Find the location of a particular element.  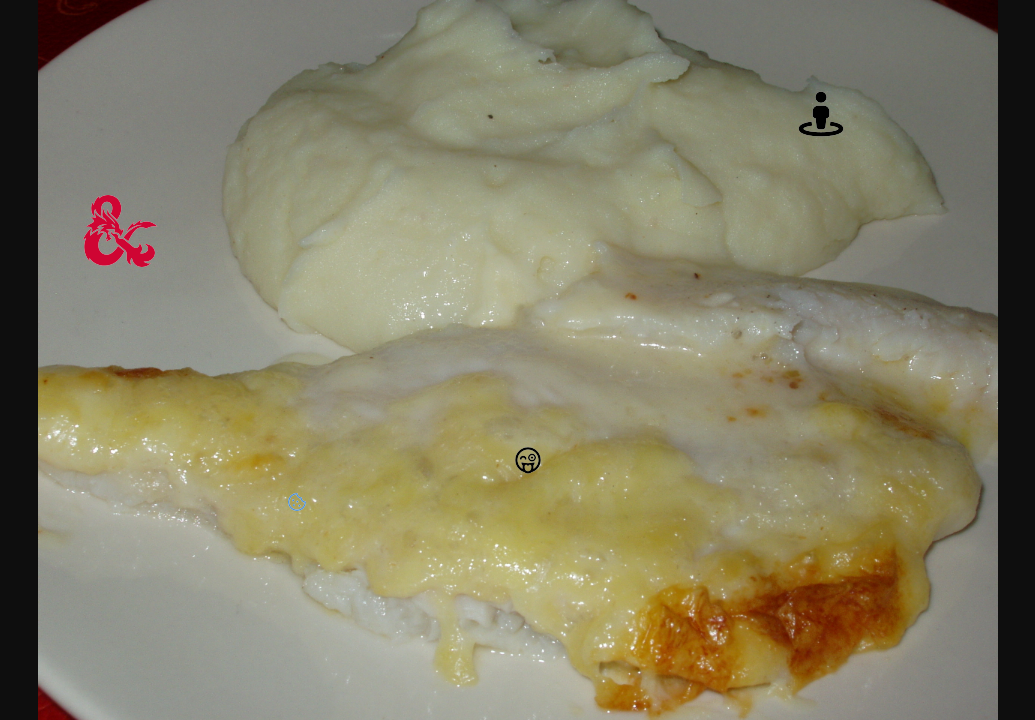

Dungeons & Dragons logo is located at coordinates (120, 231).